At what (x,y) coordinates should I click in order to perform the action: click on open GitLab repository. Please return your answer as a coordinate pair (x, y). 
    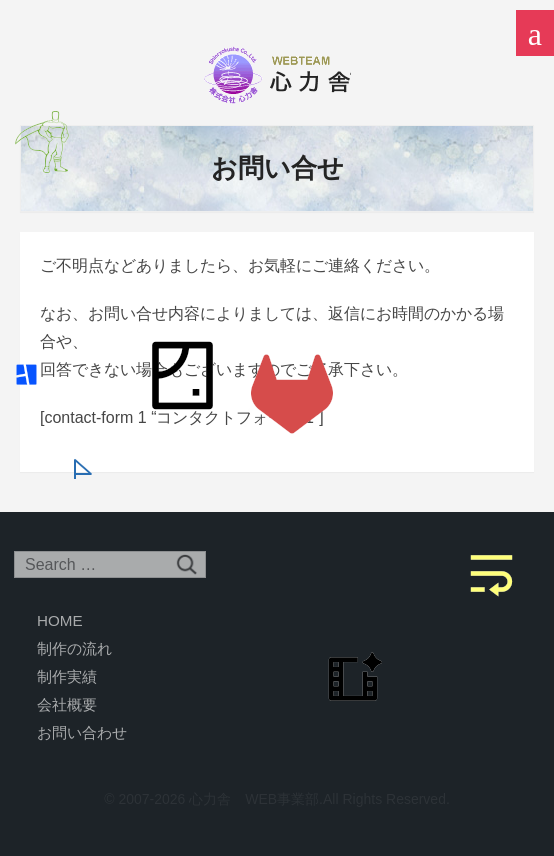
    Looking at the image, I should click on (292, 394).